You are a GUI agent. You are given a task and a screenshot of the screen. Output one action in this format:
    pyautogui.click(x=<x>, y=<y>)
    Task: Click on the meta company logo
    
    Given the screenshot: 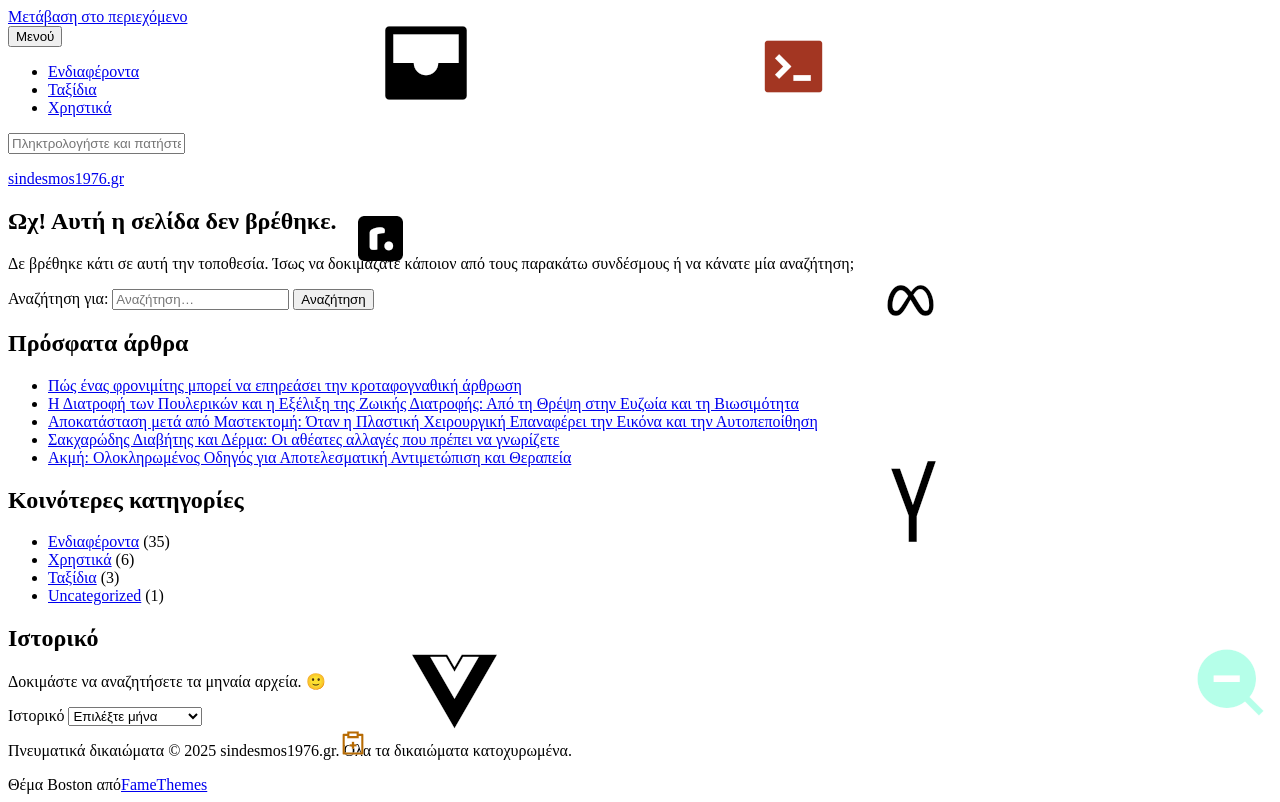 What is the action you would take?
    pyautogui.click(x=910, y=300)
    